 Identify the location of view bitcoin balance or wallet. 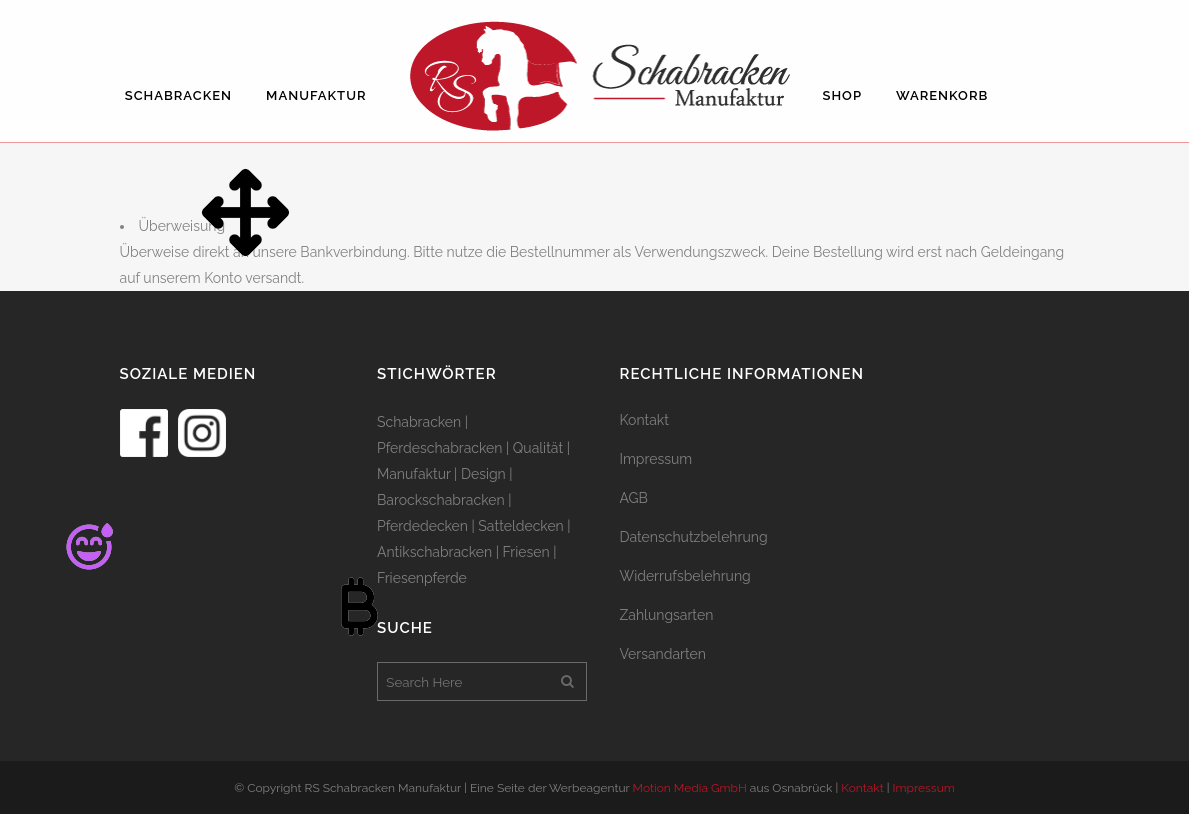
(359, 606).